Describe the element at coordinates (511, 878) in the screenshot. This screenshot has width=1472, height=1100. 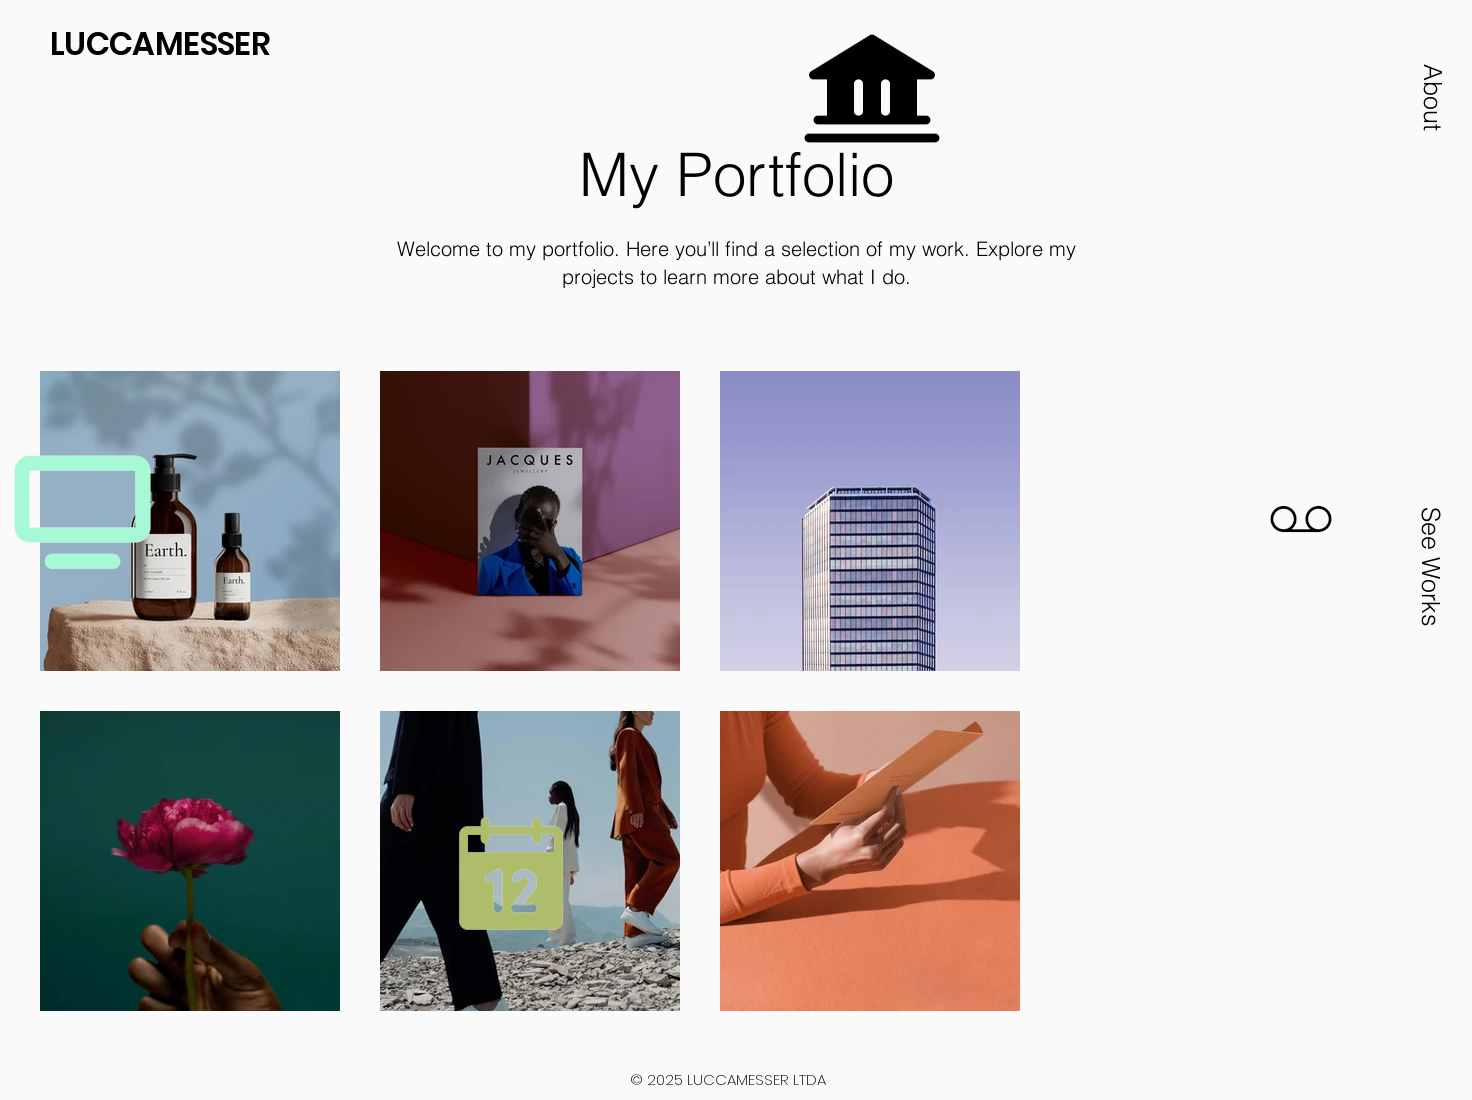
I see `open calendar or date picker` at that location.